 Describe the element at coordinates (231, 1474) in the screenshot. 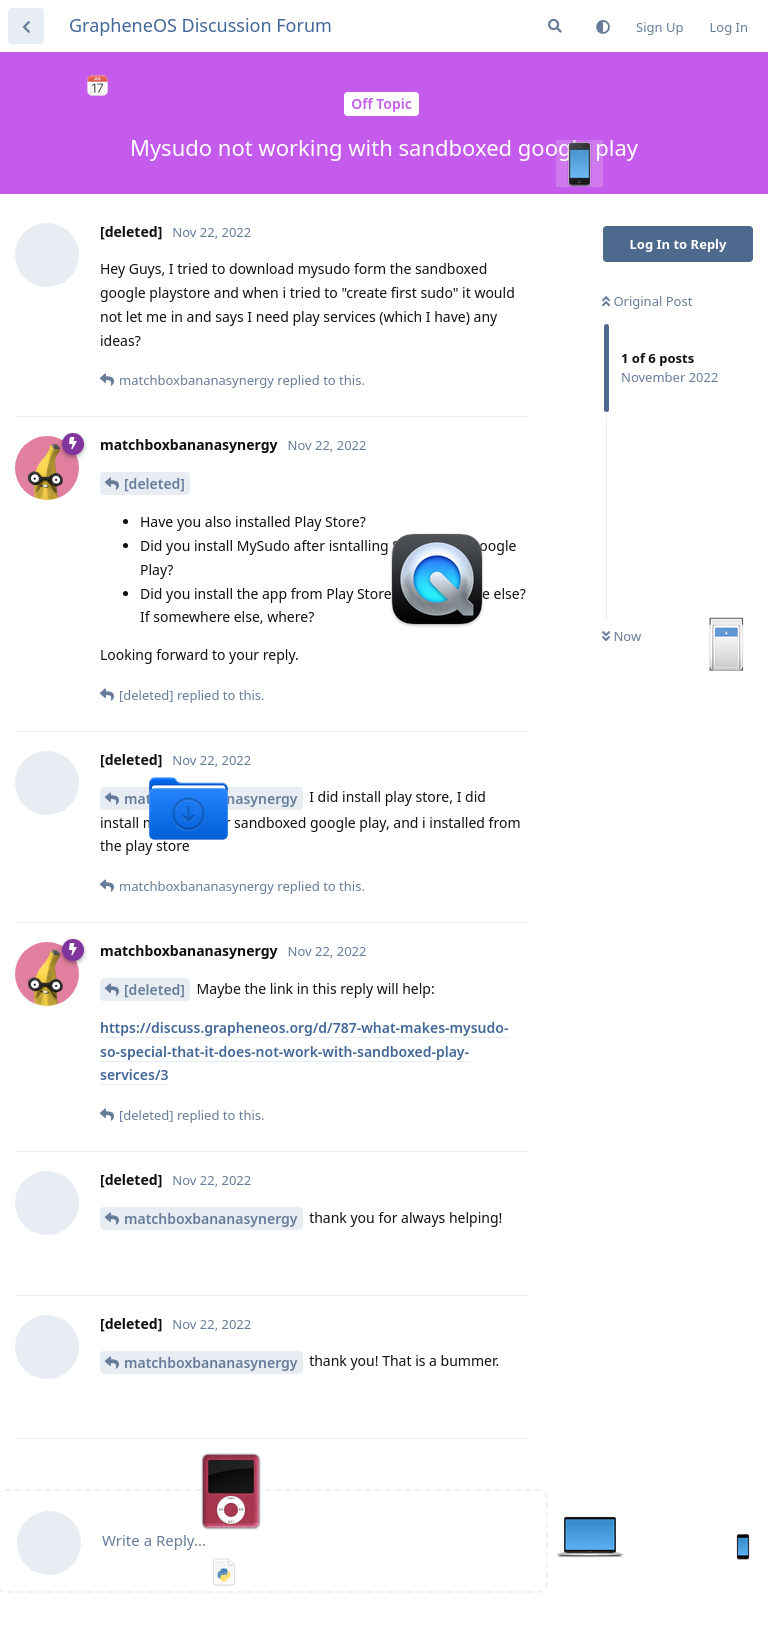

I see `indicates a connected iPod nano device` at that location.